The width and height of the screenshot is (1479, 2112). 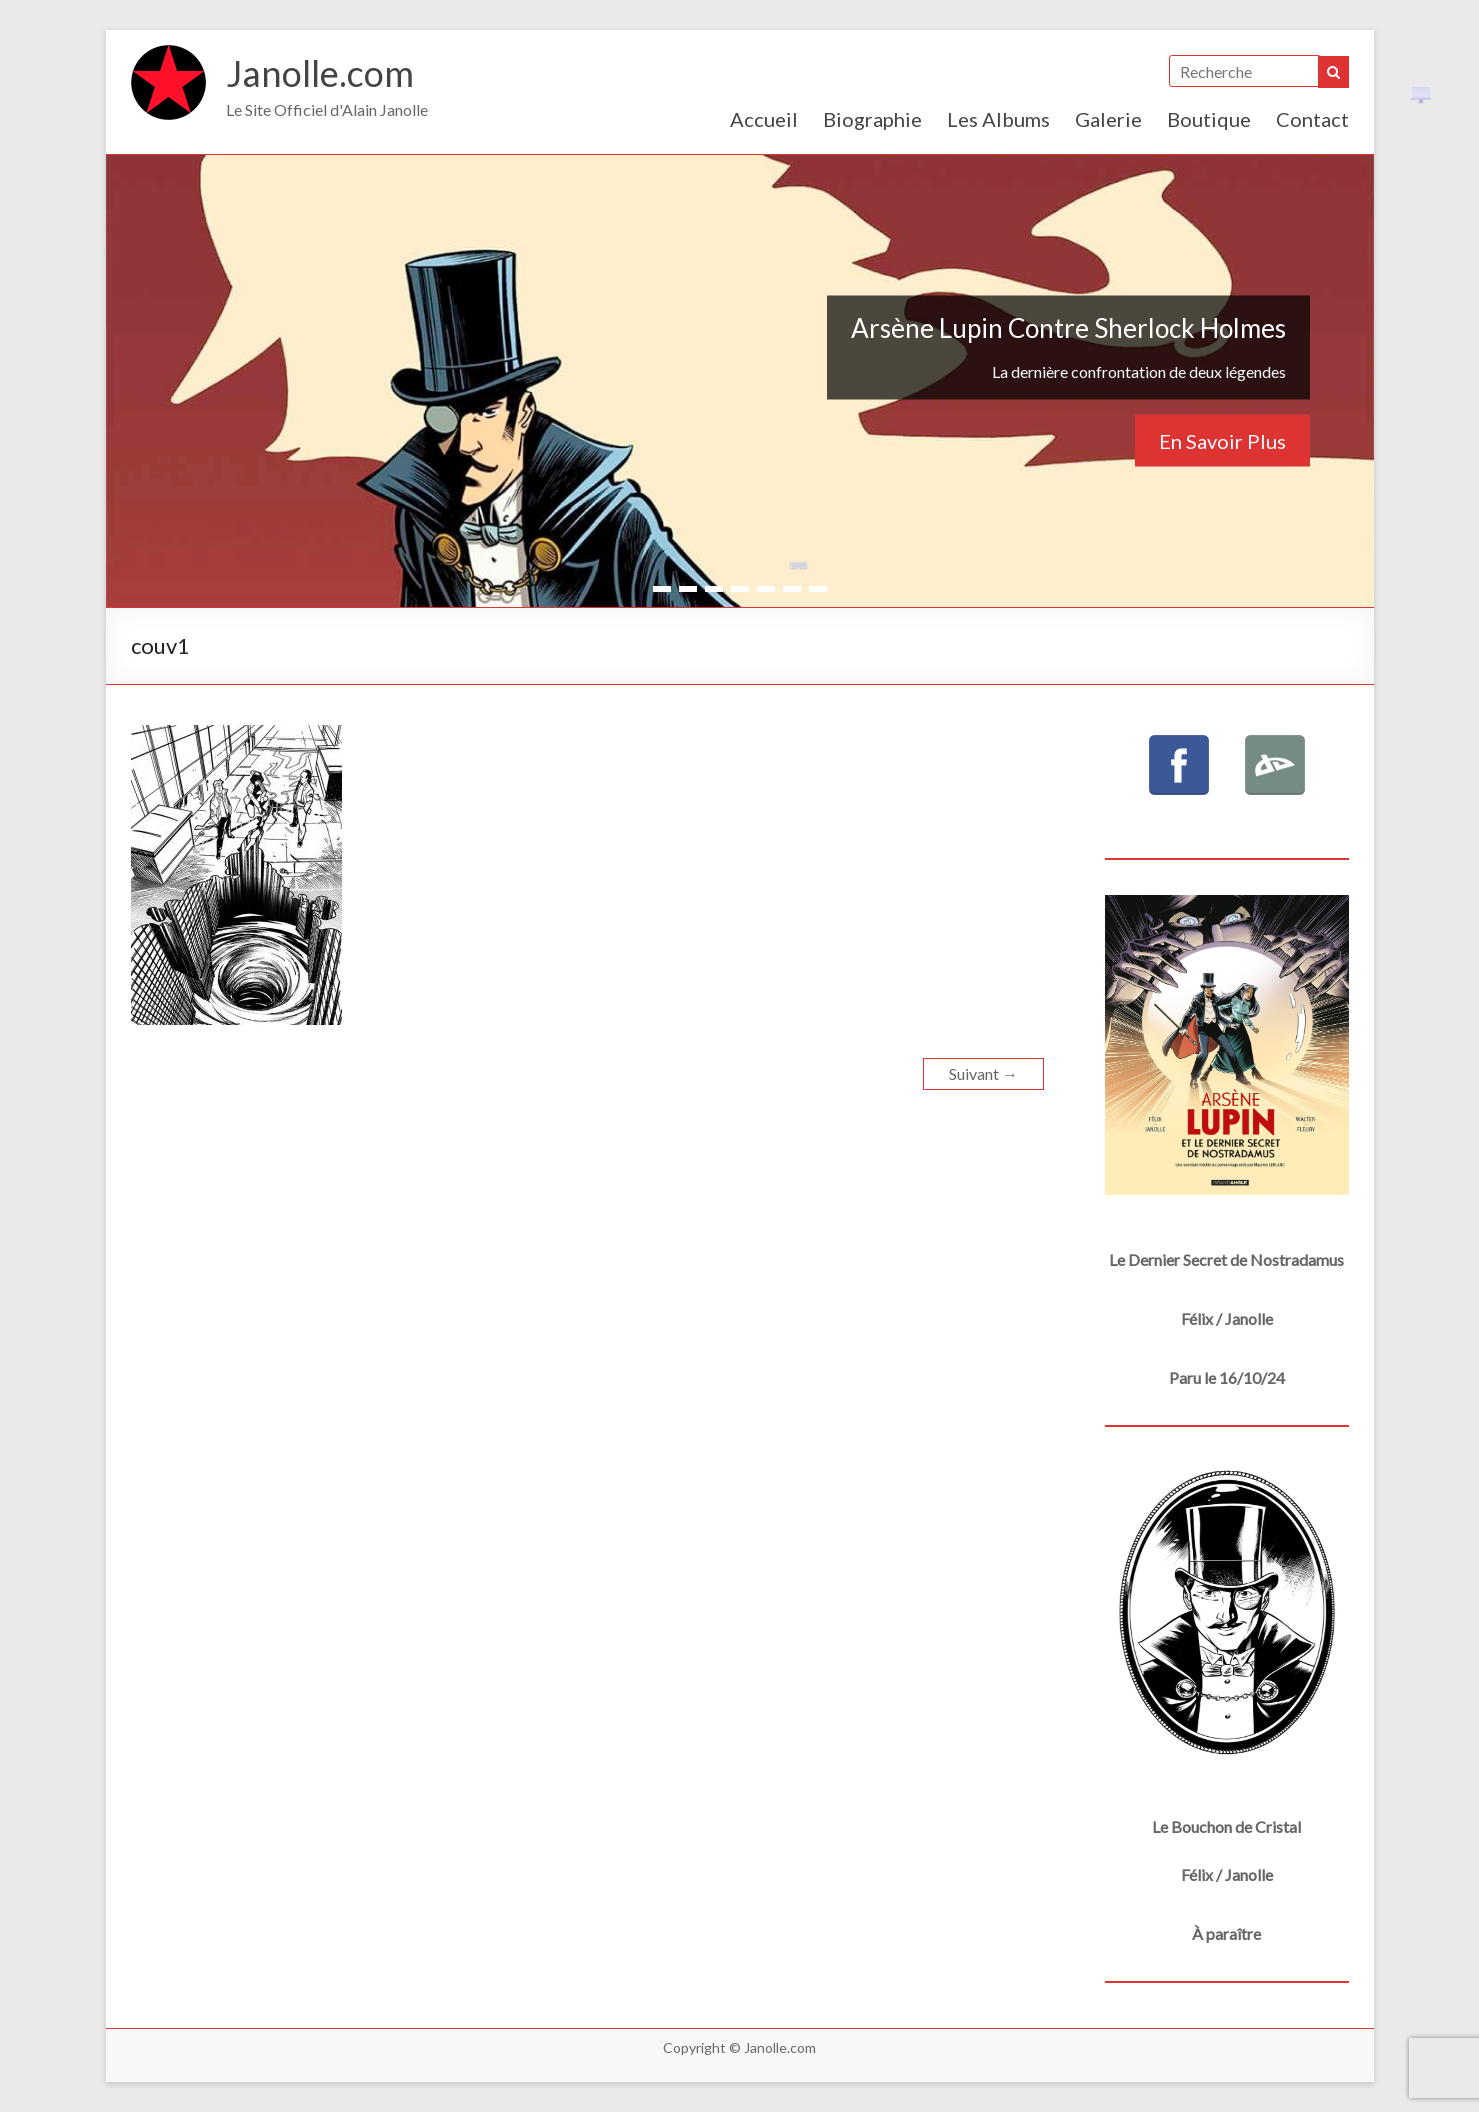 What do you see at coordinates (1421, 94) in the screenshot?
I see `represents a connected iMac device` at bounding box center [1421, 94].